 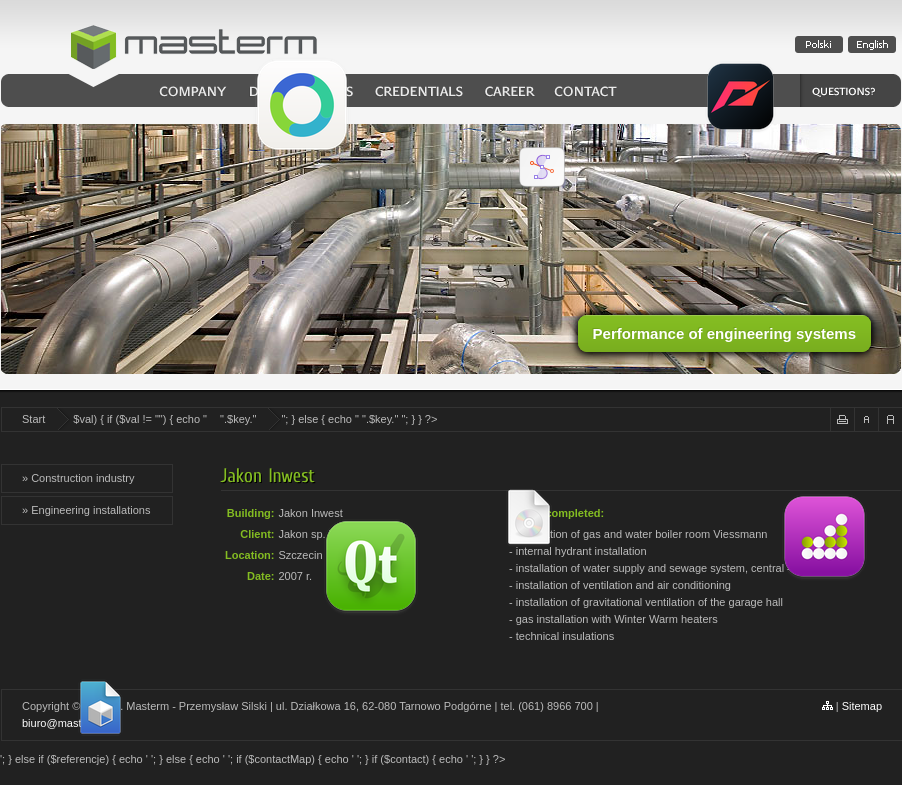 I want to click on open synergy app for keyboard and mouse sharing, so click(x=302, y=105).